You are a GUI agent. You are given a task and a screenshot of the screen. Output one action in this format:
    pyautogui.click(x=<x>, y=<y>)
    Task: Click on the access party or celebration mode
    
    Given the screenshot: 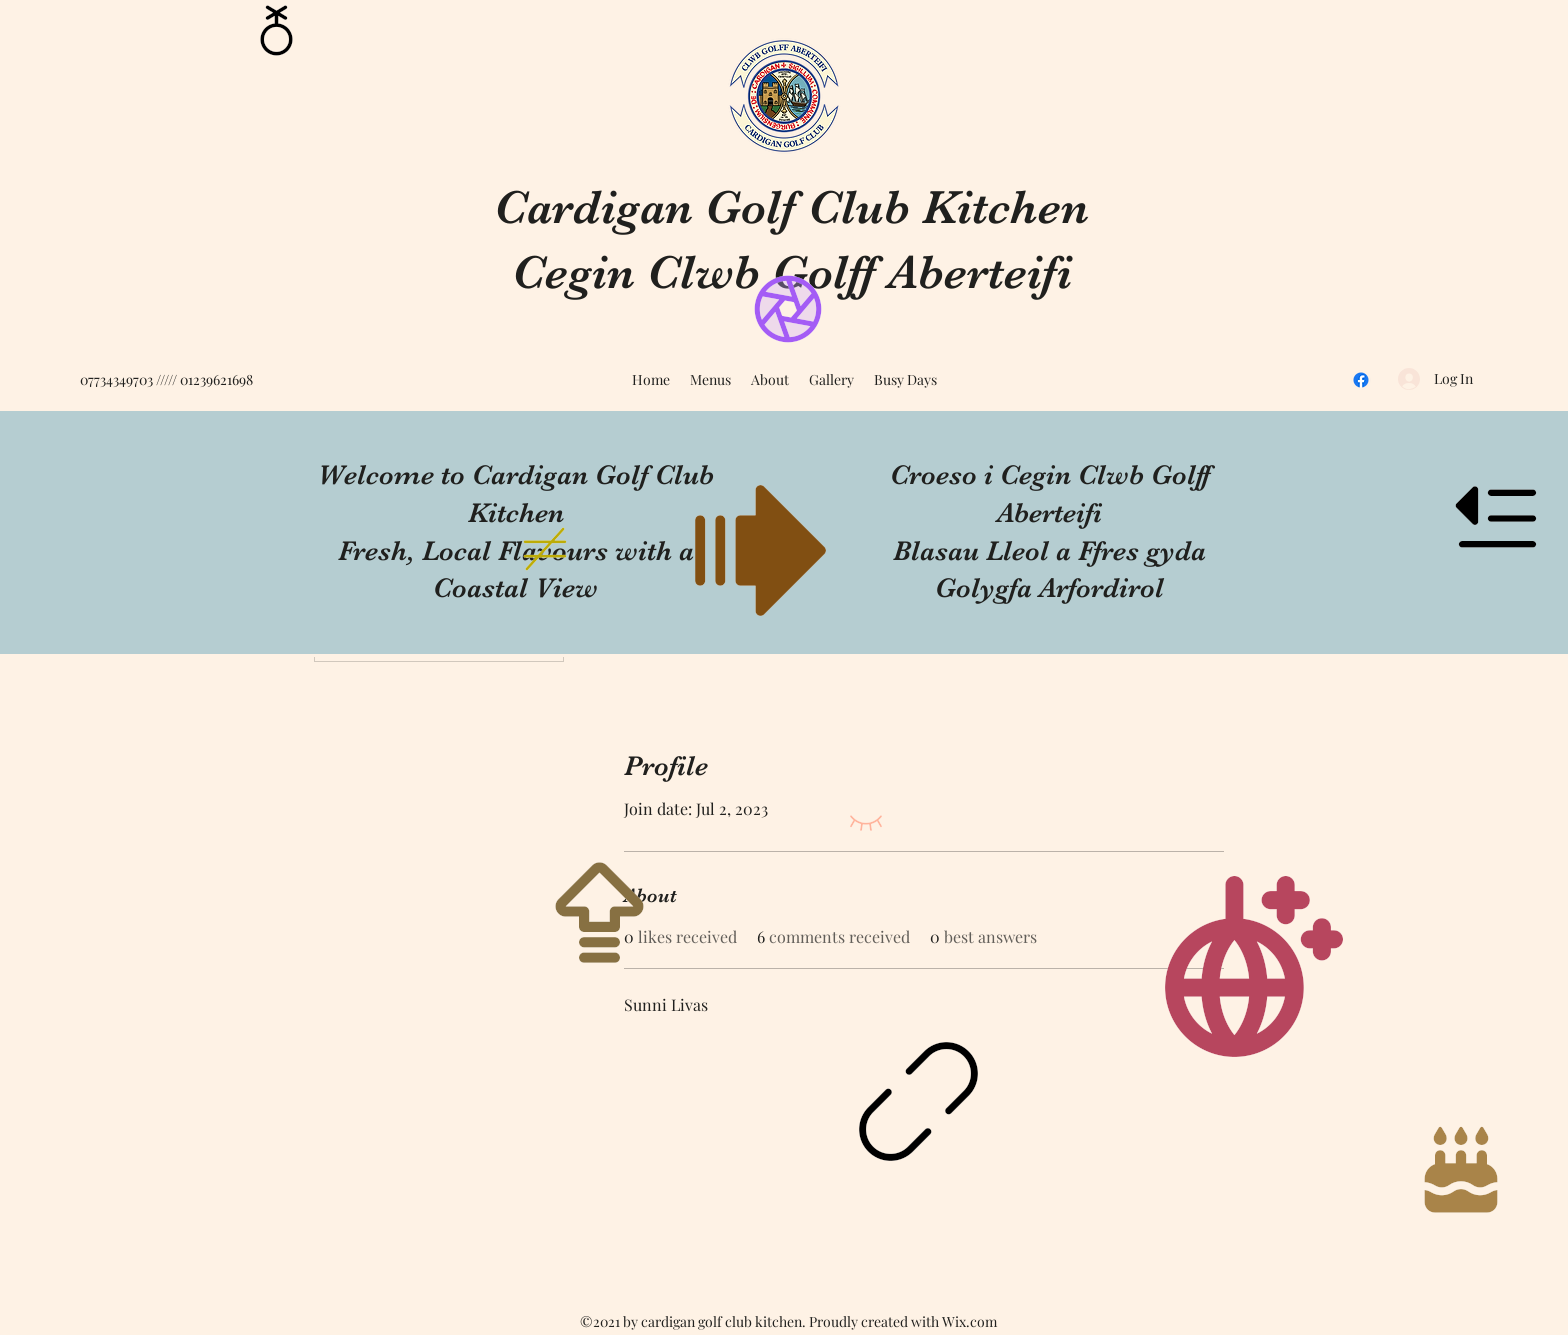 What is the action you would take?
    pyautogui.click(x=1246, y=969)
    